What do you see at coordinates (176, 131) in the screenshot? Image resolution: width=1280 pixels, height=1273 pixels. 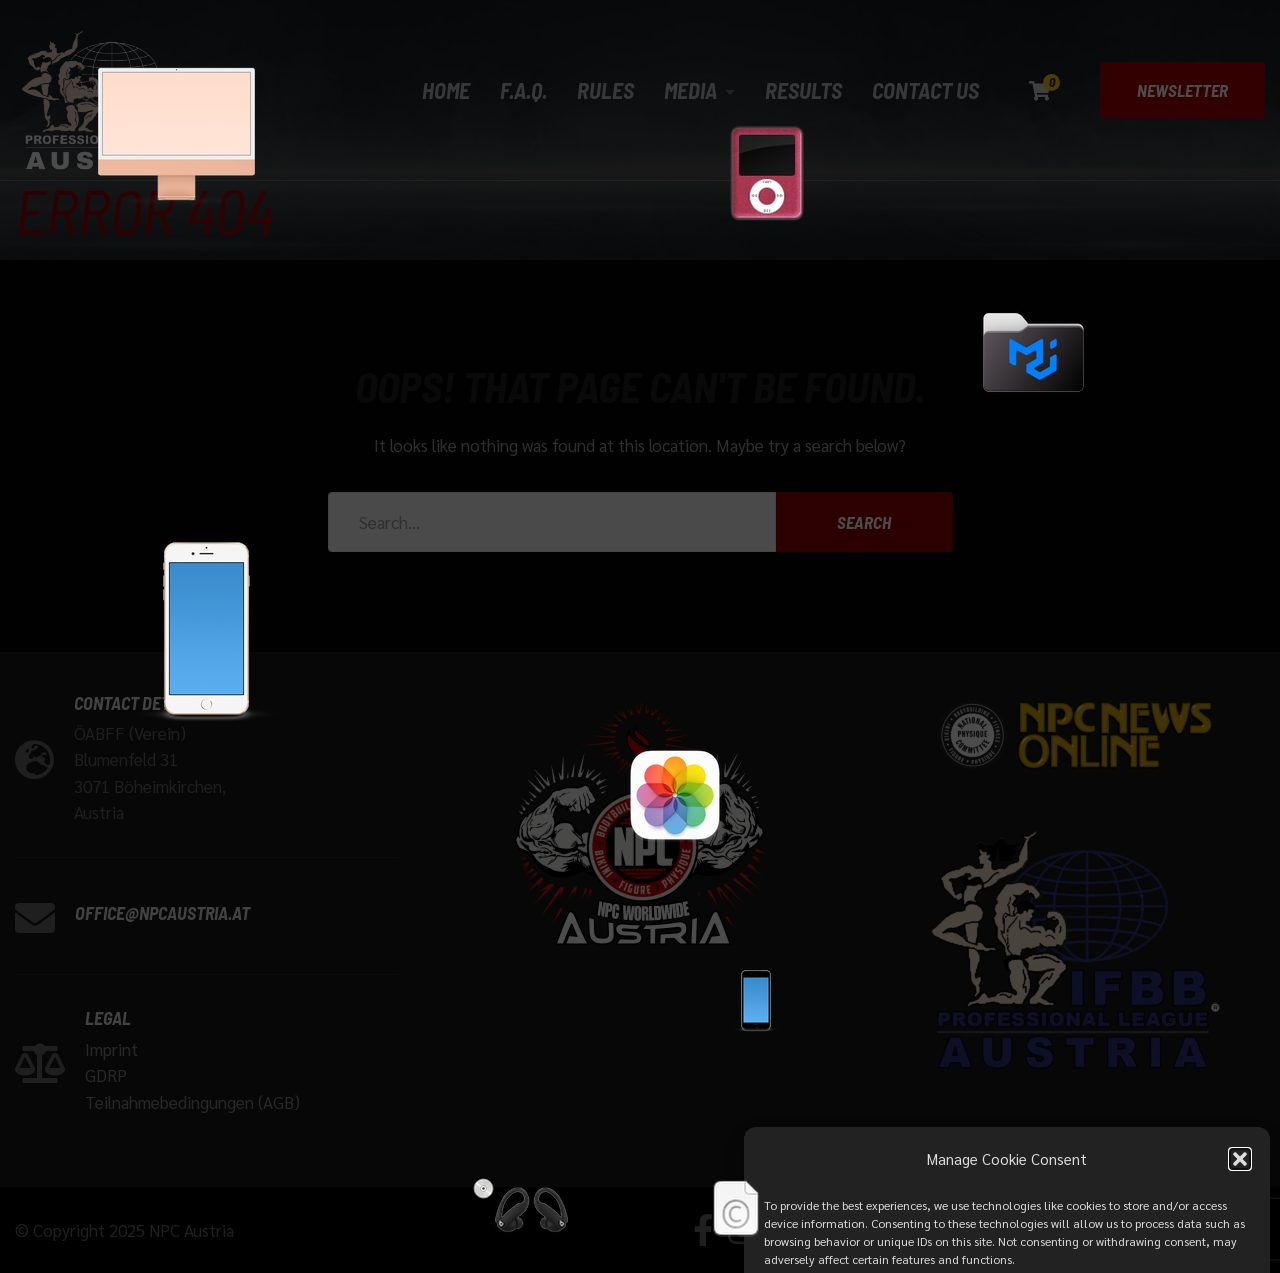 I see `represents an orange iMac device in system settings` at bounding box center [176, 131].